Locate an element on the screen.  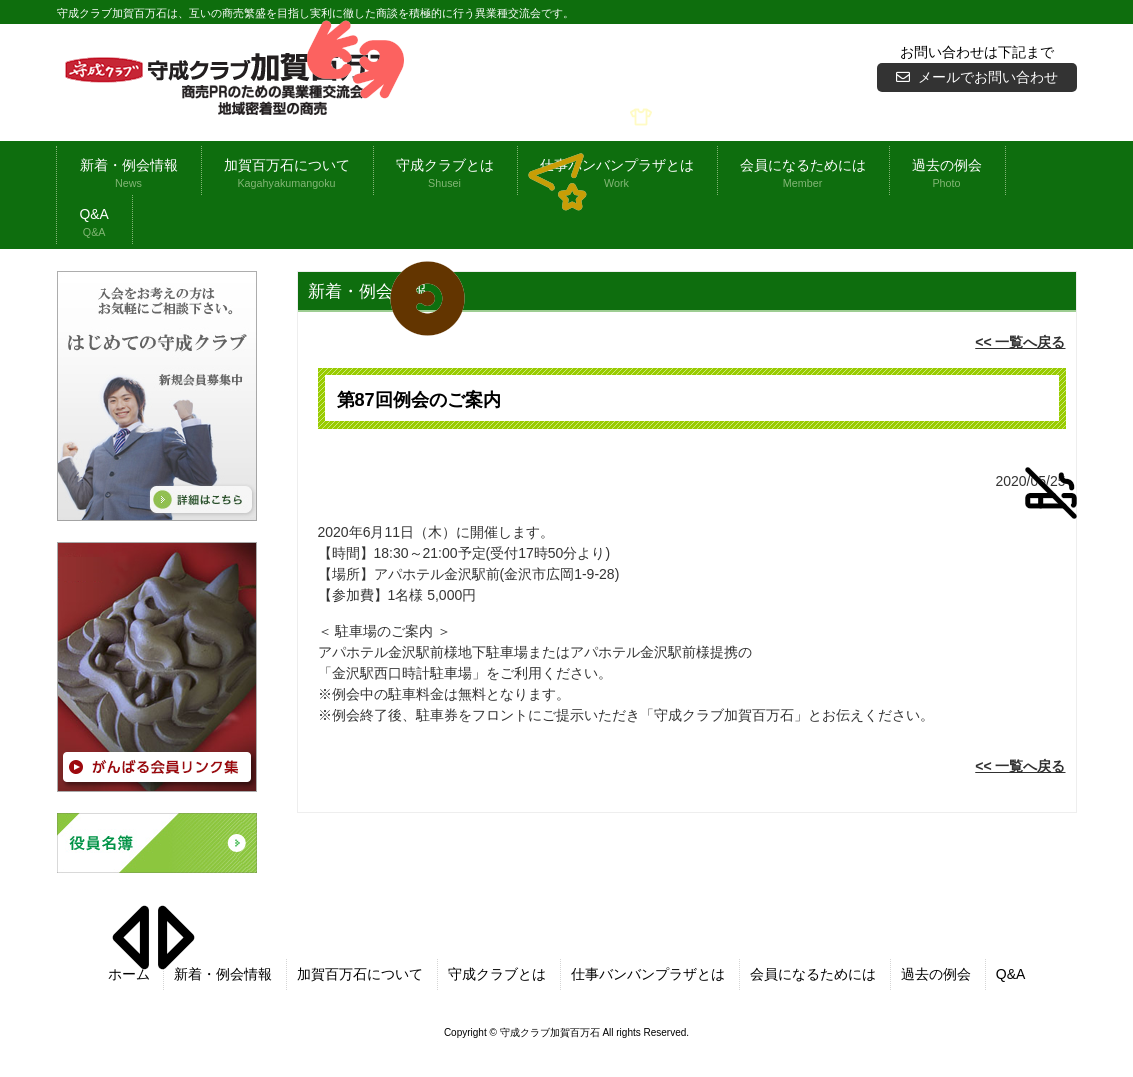
expand or resize horizontally is located at coordinates (153, 937).